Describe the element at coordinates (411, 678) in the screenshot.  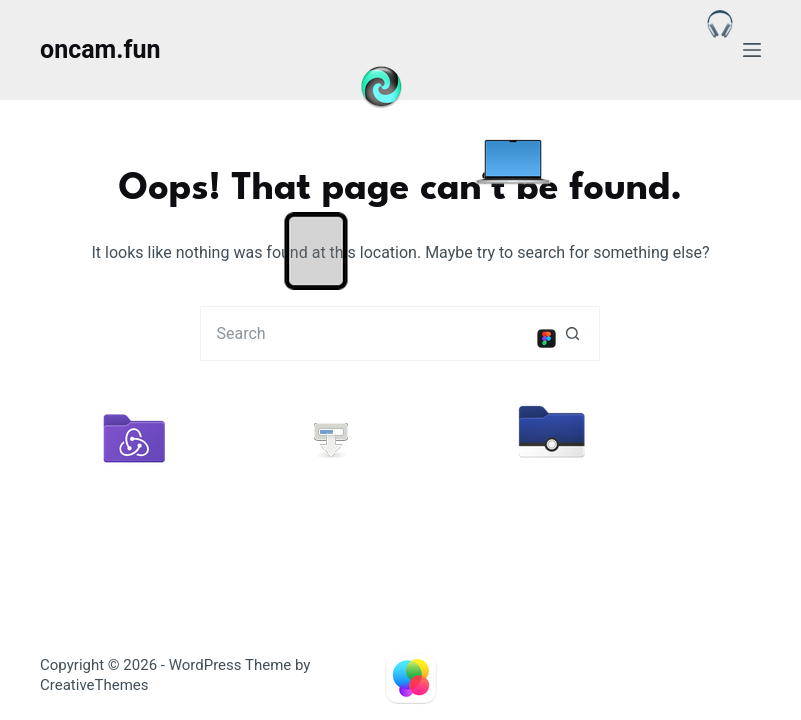
I see `open Game Center settings` at that location.